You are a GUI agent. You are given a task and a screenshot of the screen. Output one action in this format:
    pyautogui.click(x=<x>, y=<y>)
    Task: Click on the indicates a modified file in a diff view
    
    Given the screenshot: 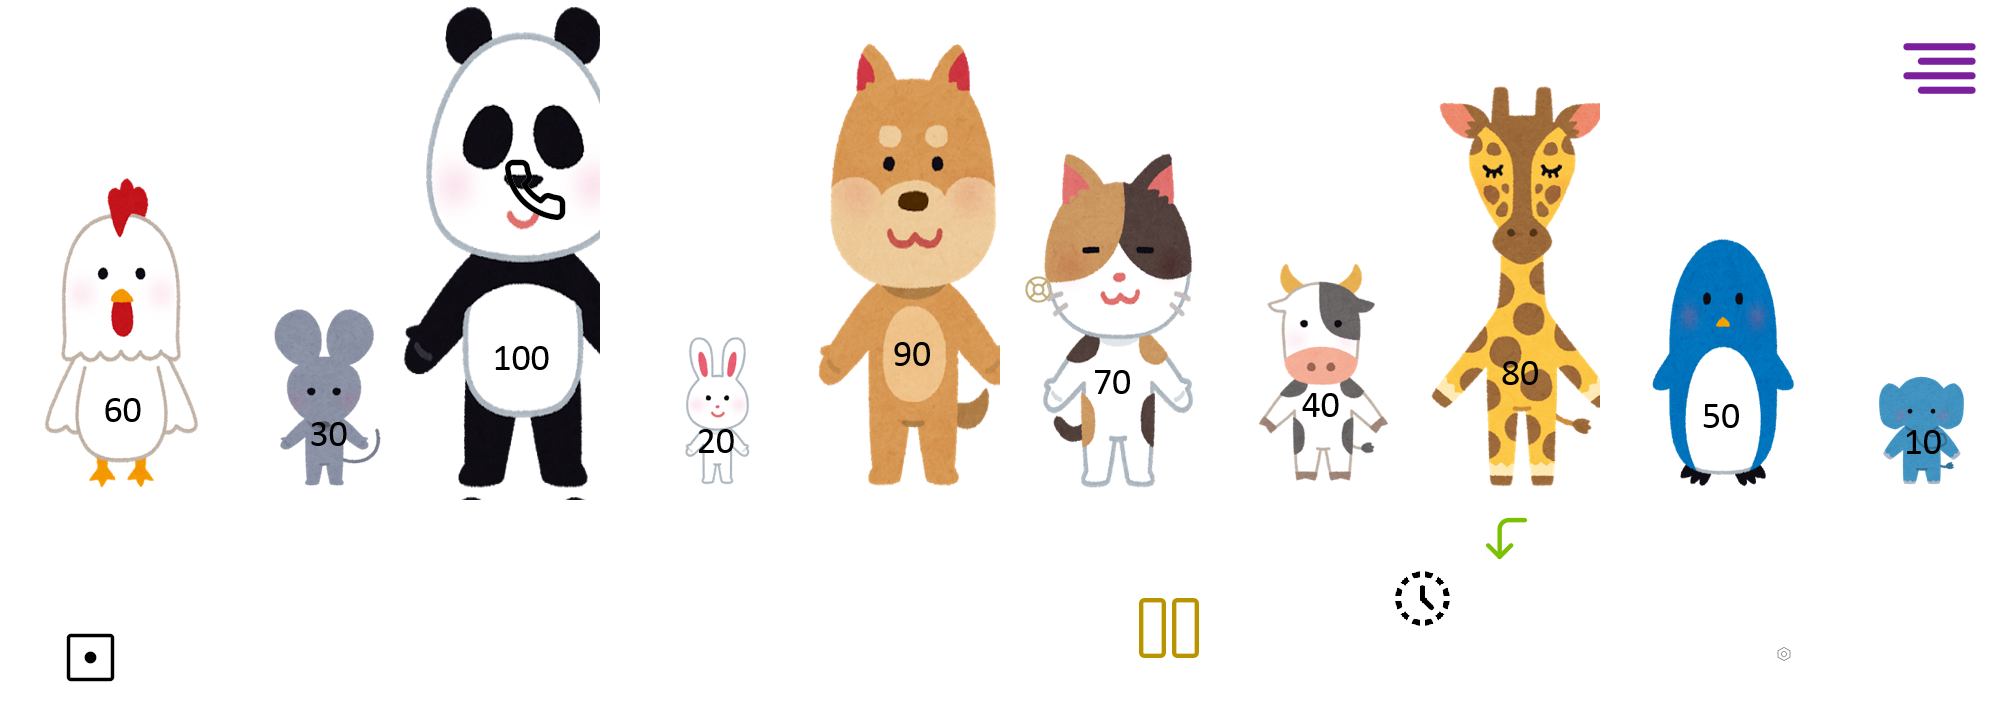 What is the action you would take?
    pyautogui.click(x=90, y=657)
    